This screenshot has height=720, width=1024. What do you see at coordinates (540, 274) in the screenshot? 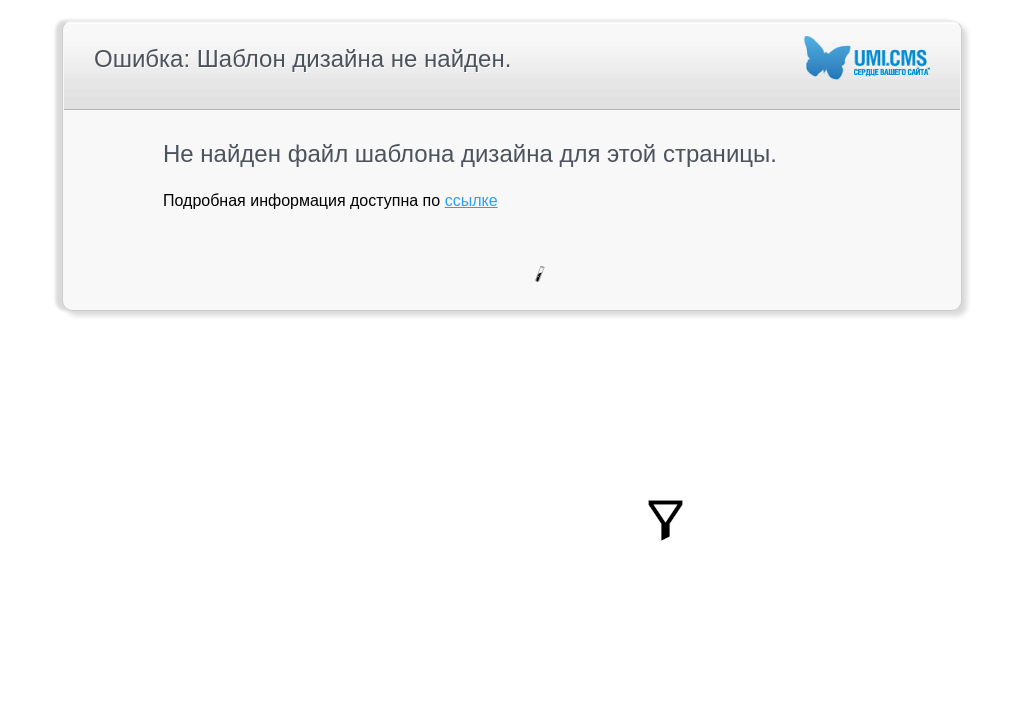
I see `jekyll static site generator logo` at bounding box center [540, 274].